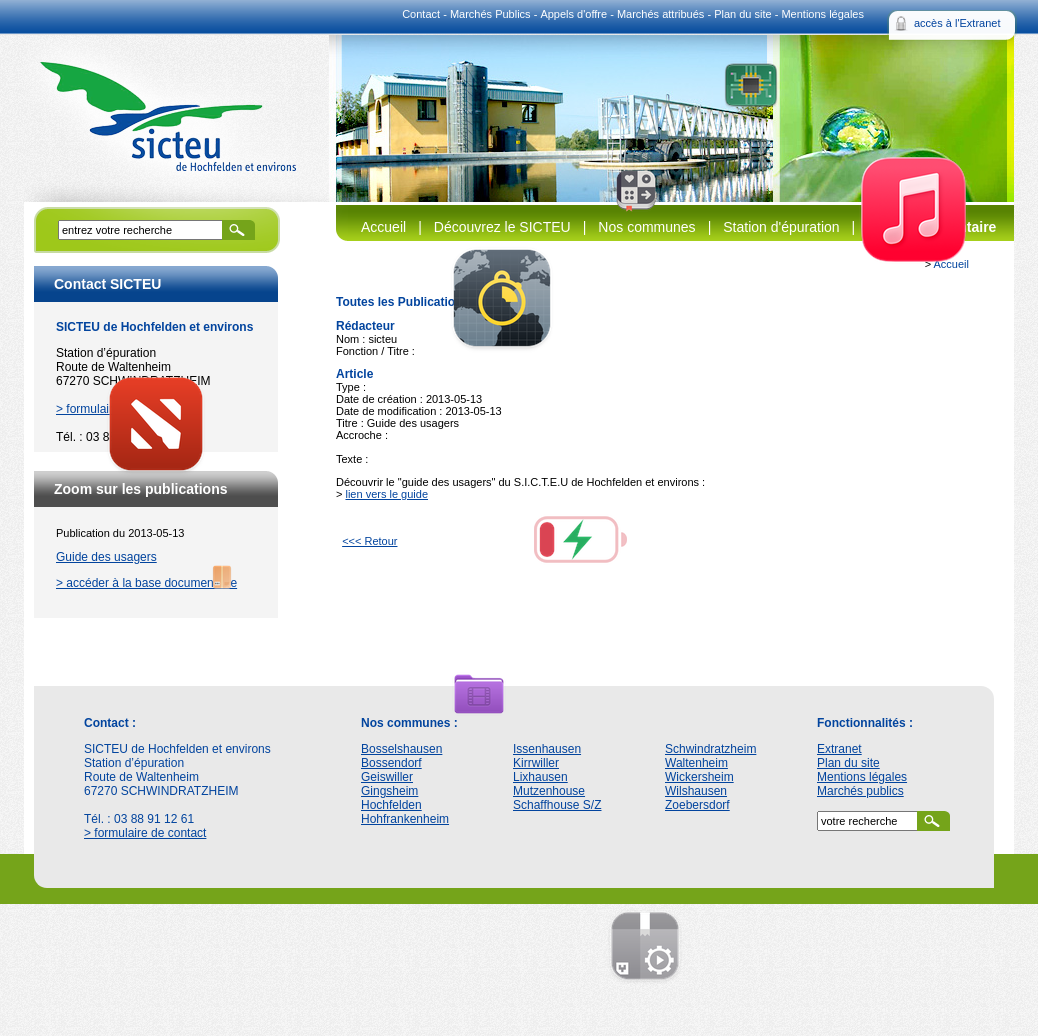  Describe the element at coordinates (636, 190) in the screenshot. I see `open the icon library app` at that location.